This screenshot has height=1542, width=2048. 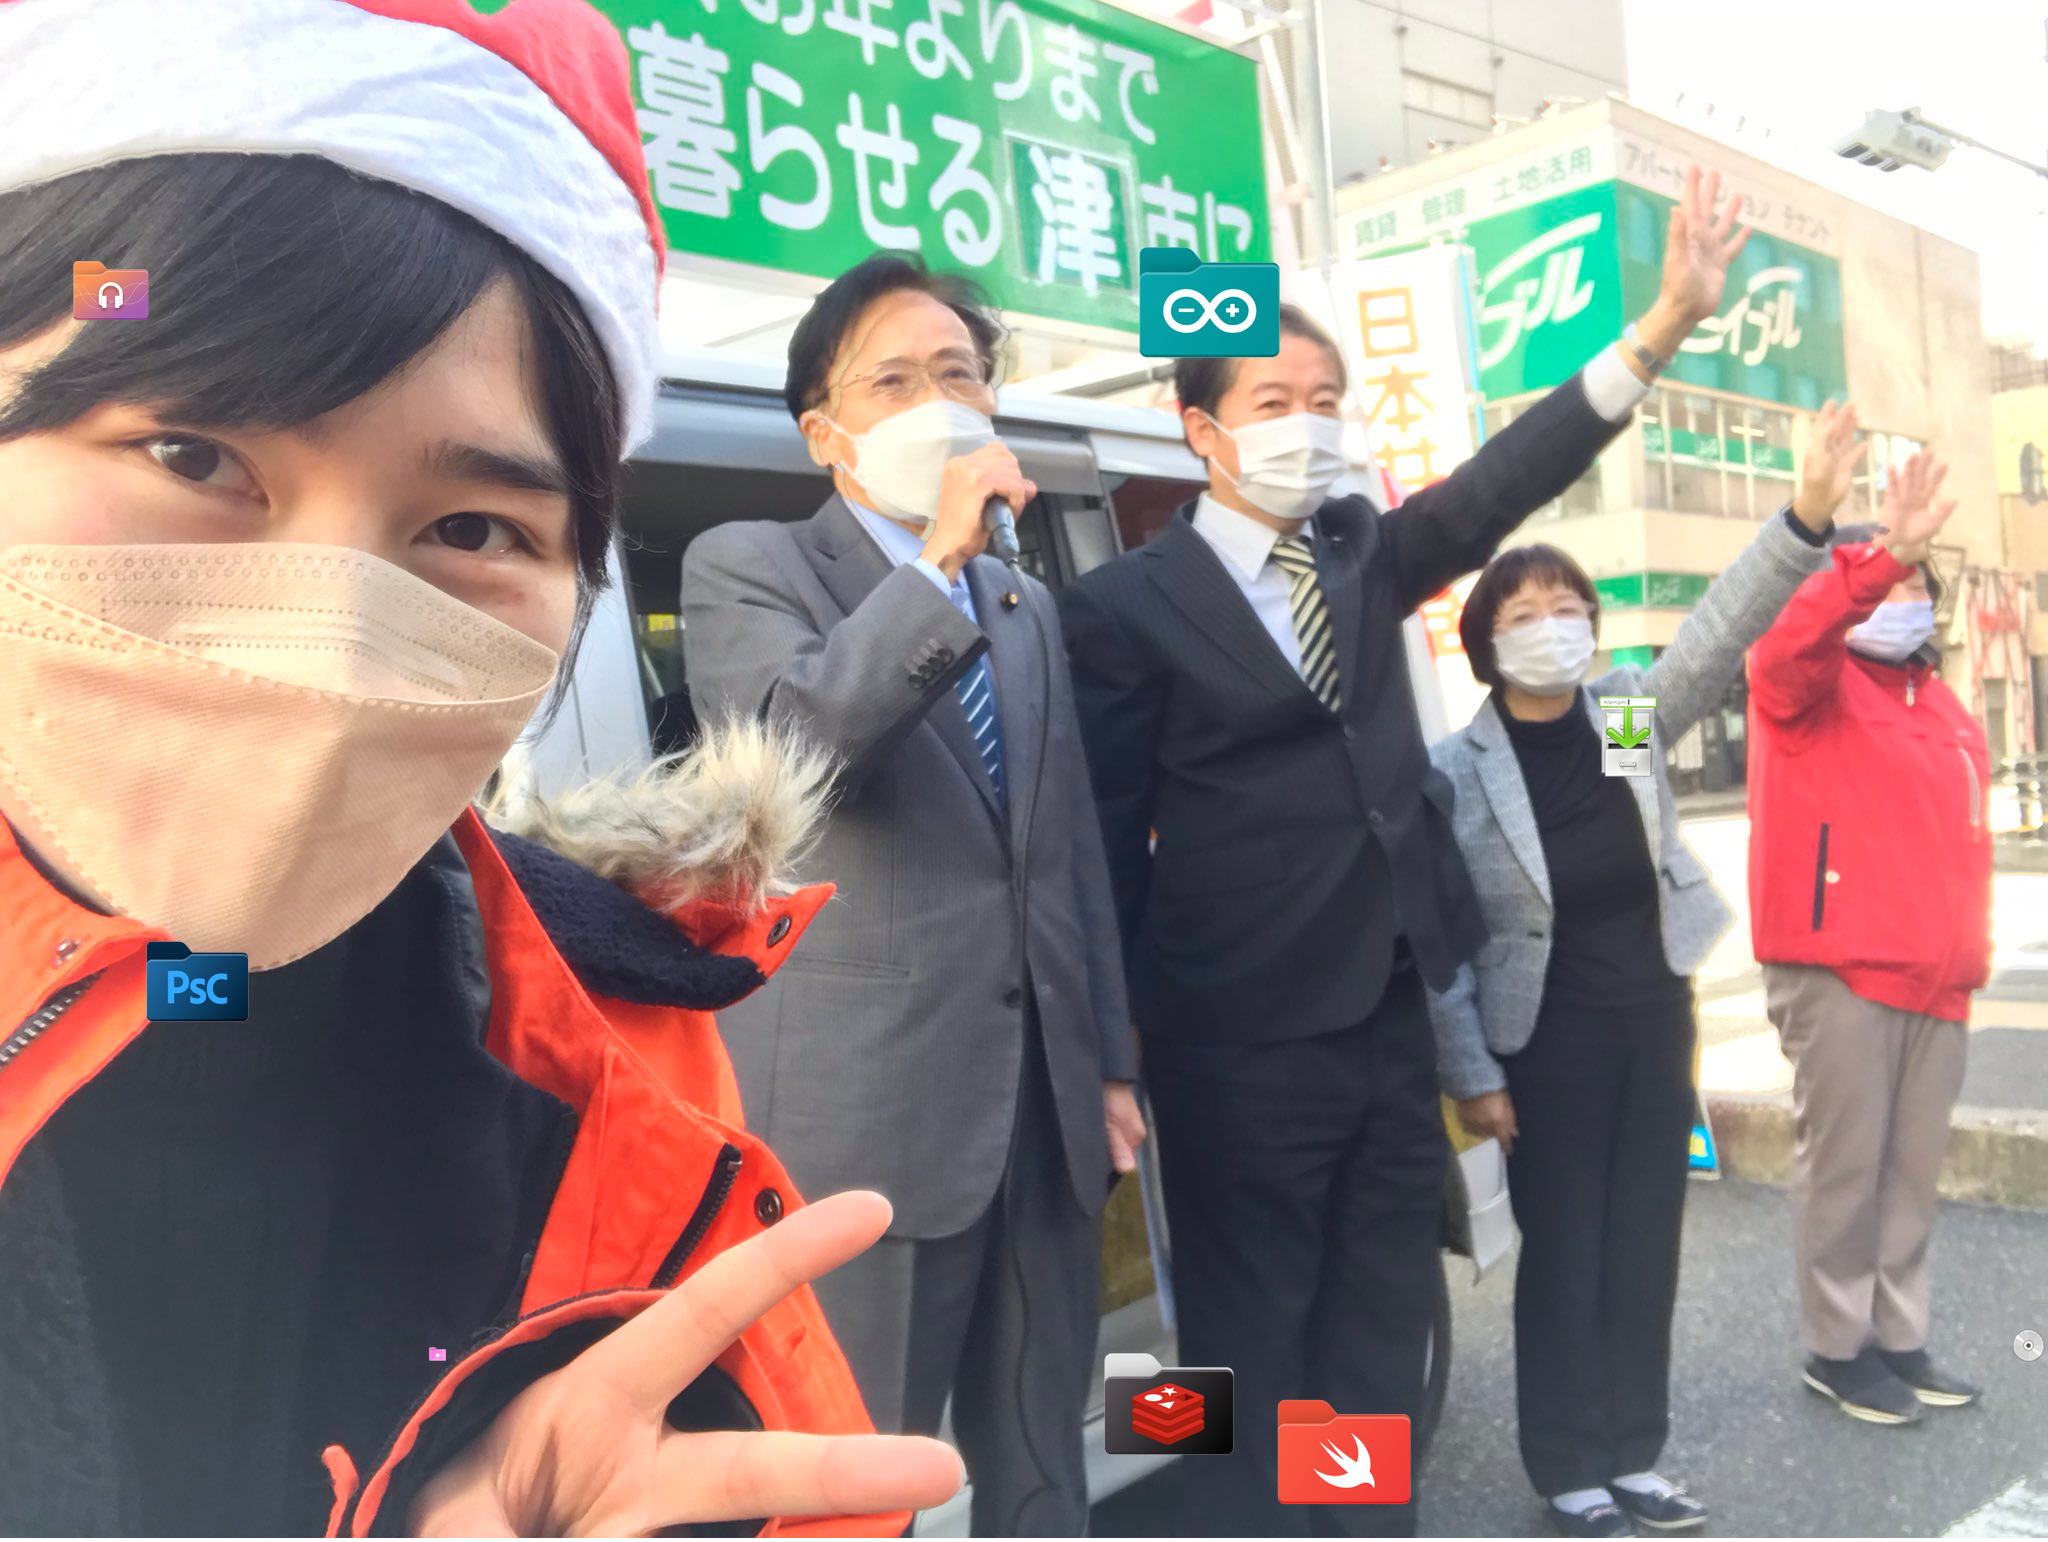 I want to click on open folder containing adobe photoshop classic files, so click(x=197, y=984).